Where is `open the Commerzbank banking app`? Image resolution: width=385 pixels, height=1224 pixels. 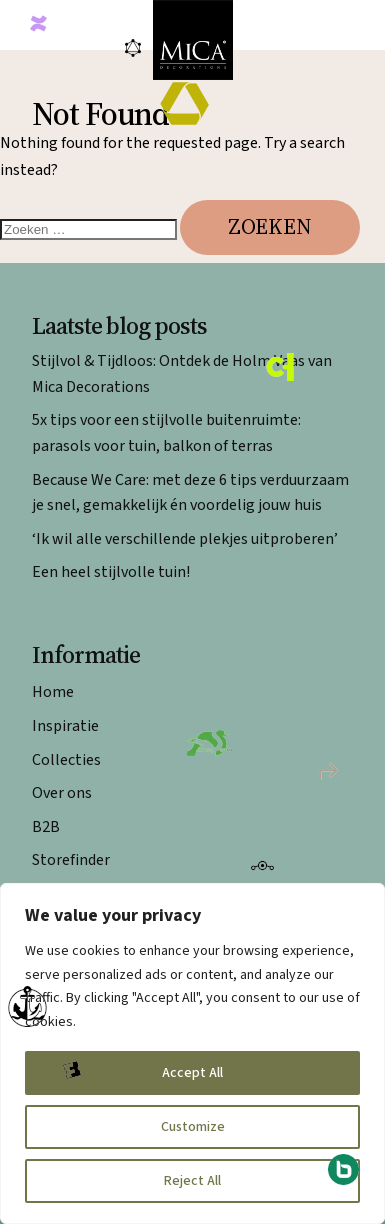
open the Commerzbank banking app is located at coordinates (184, 103).